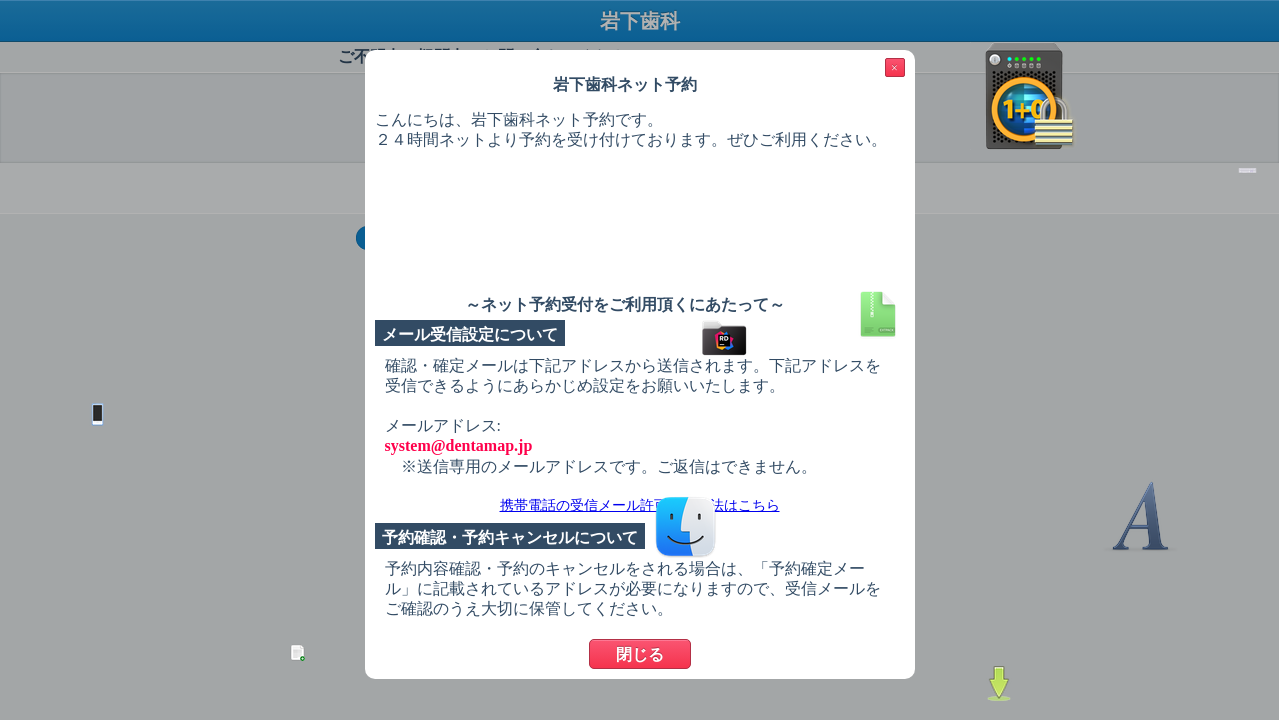 The image size is (1279, 720). I want to click on access font settings and typography preferences, so click(1139, 514).